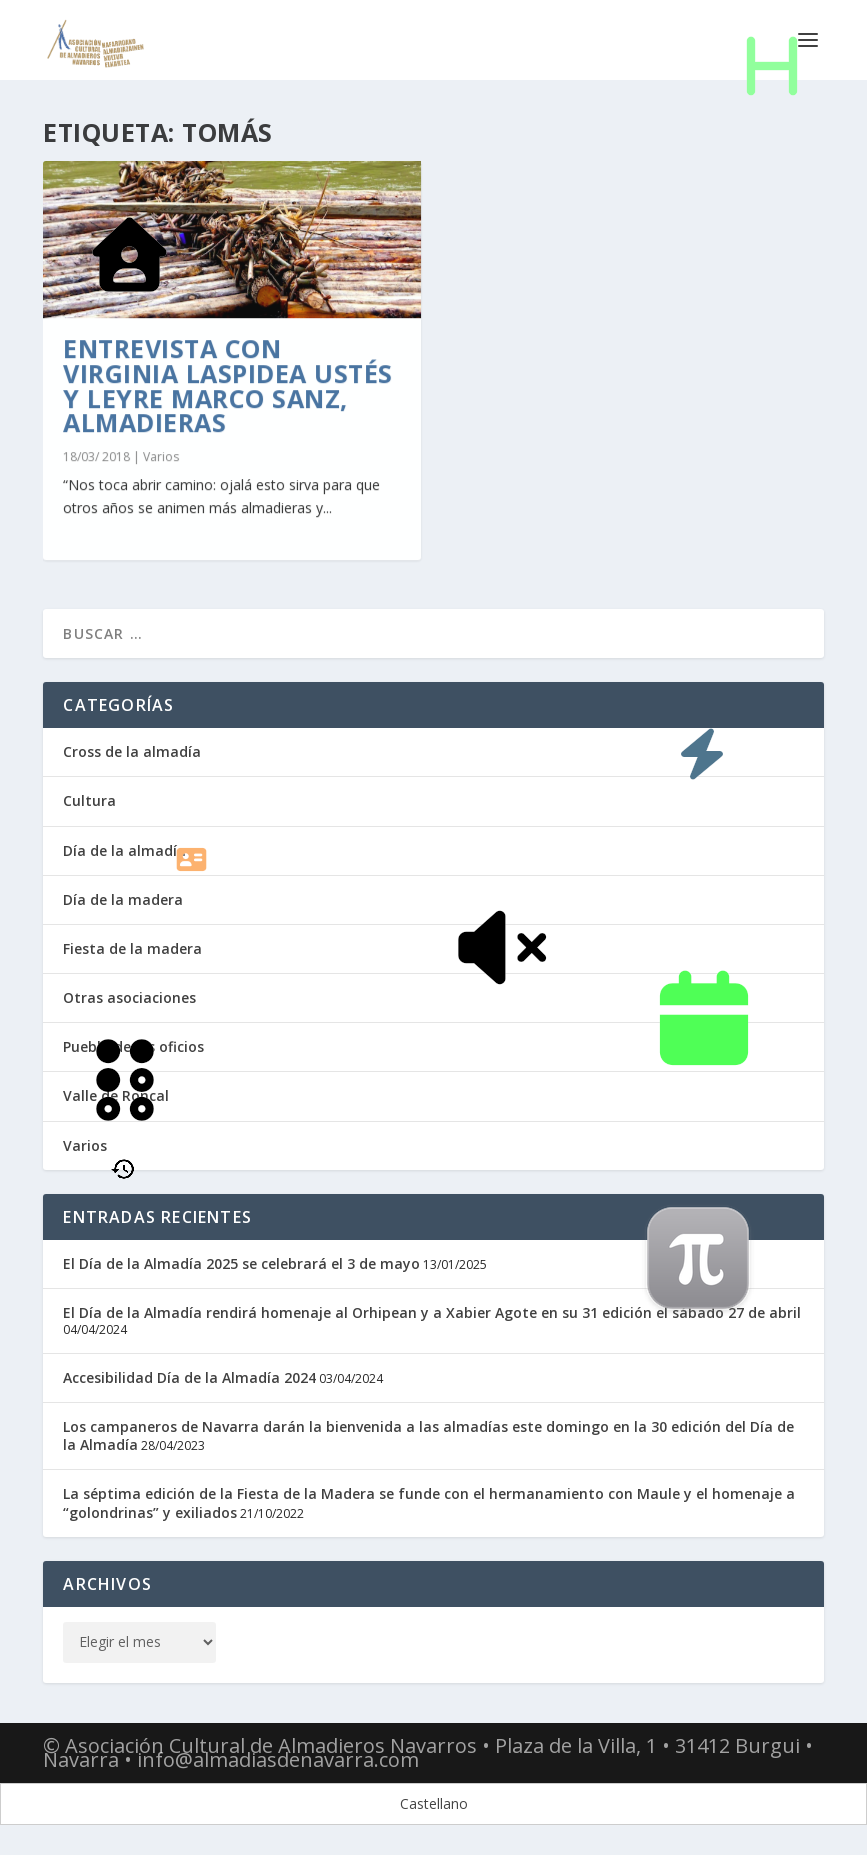  I want to click on mute audio or sound, so click(505, 947).